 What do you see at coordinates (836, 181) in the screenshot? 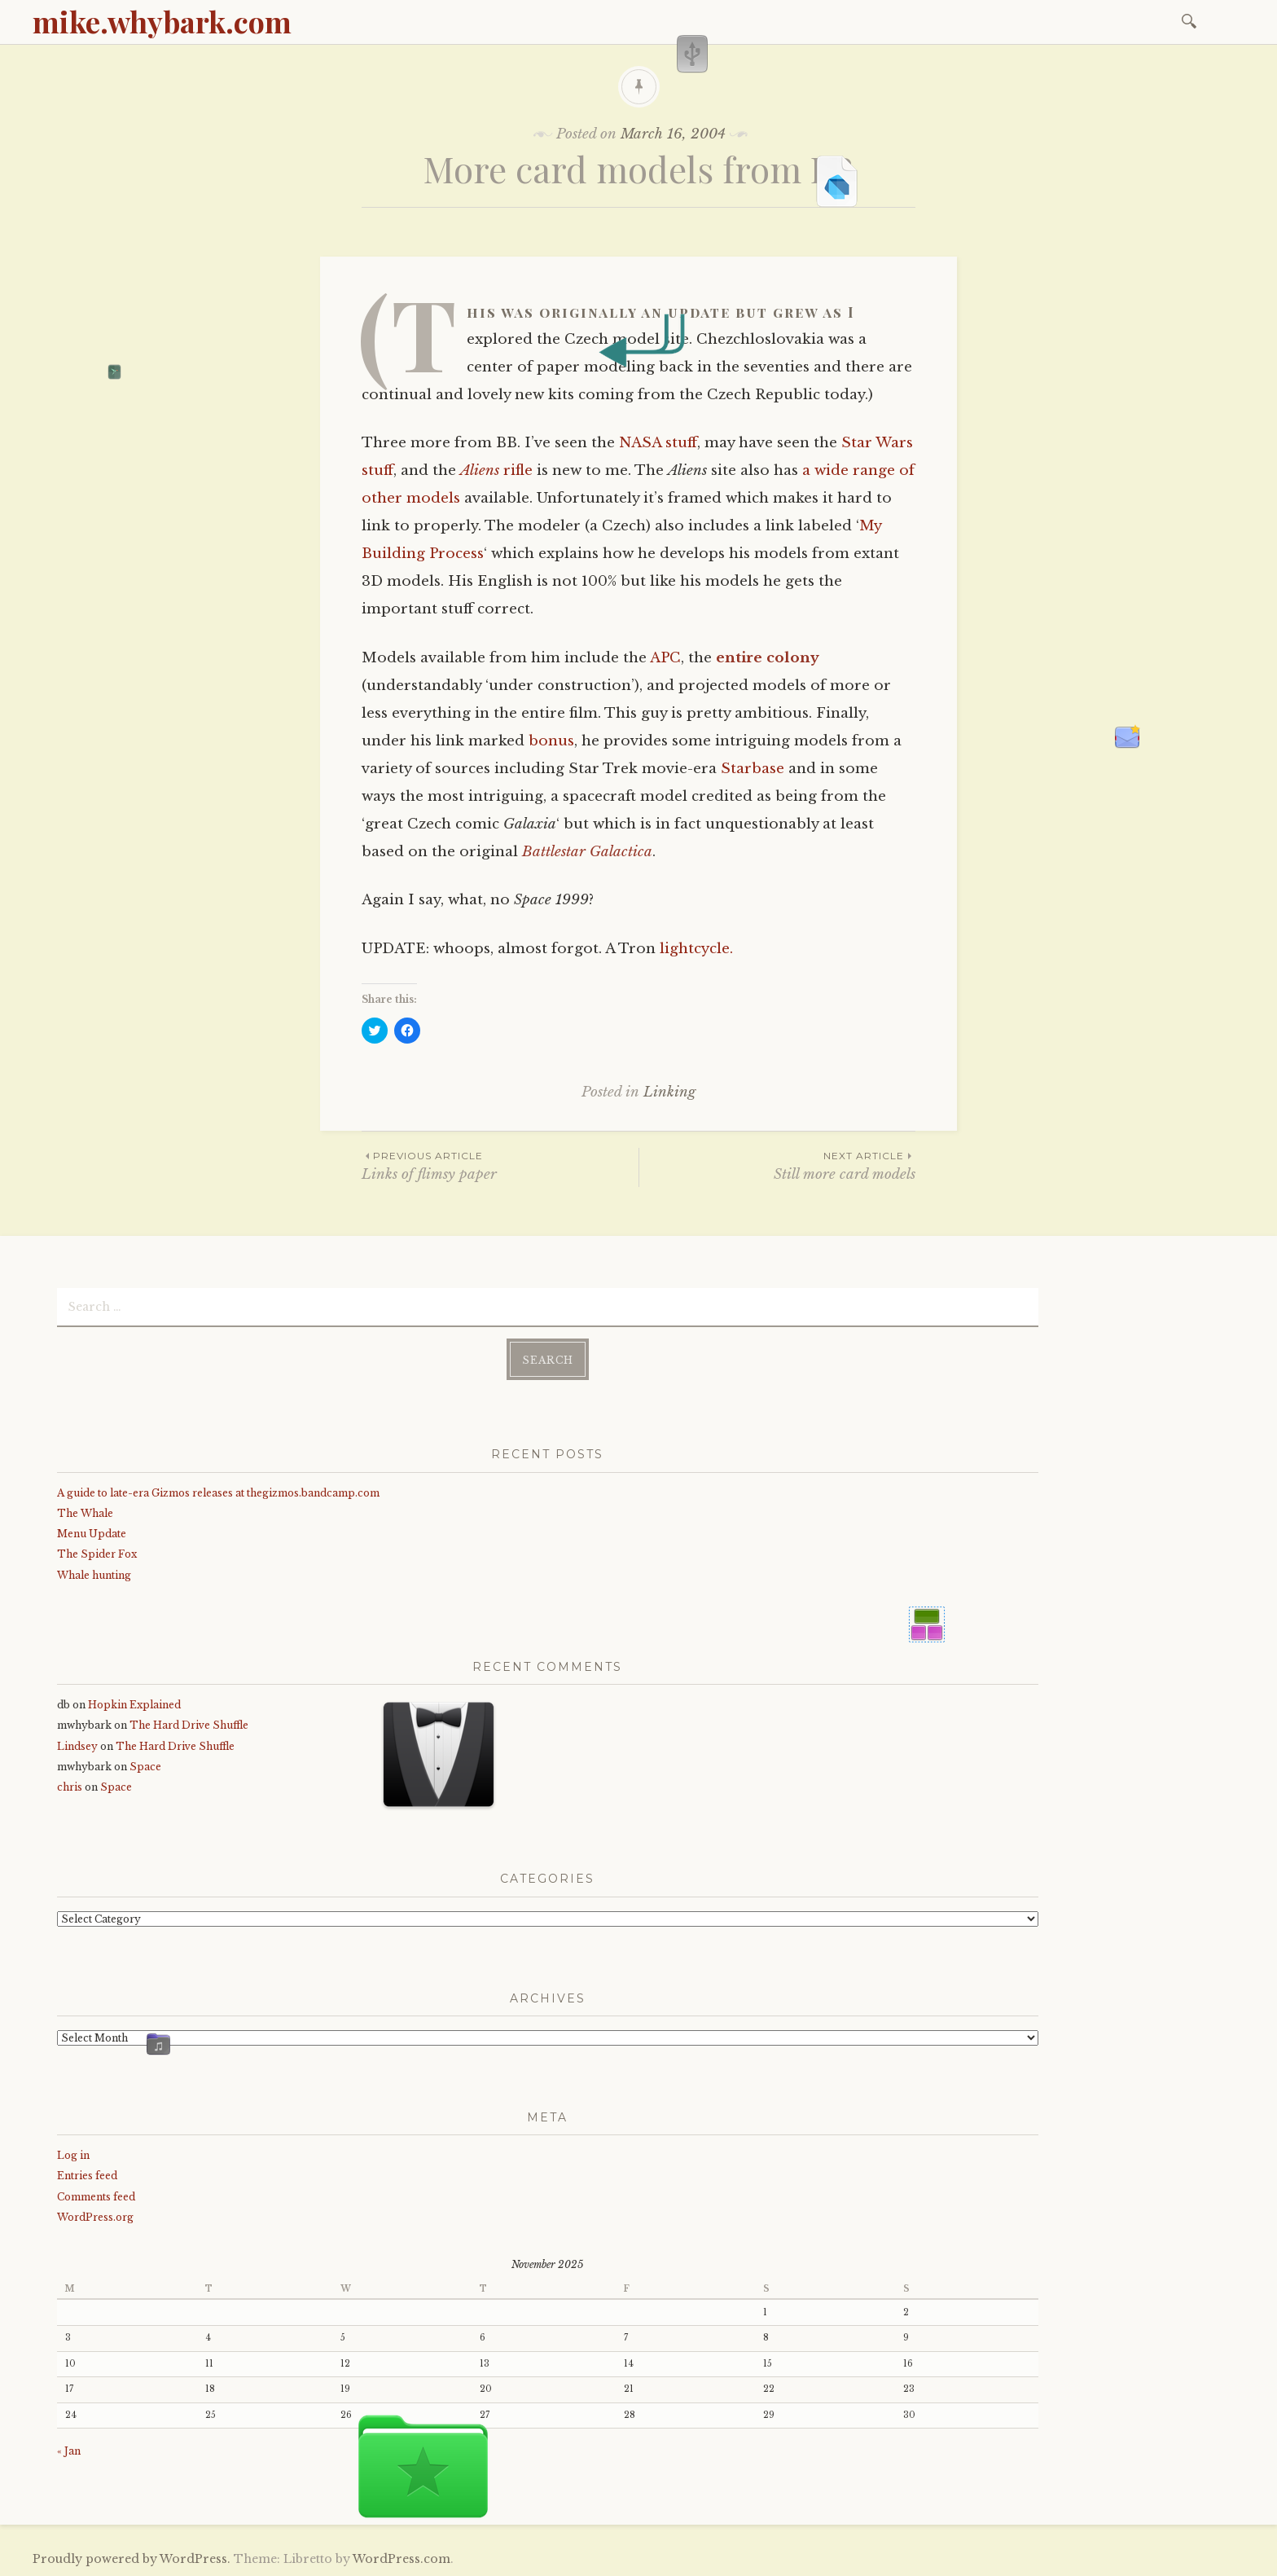
I see `dart programming language source file` at bounding box center [836, 181].